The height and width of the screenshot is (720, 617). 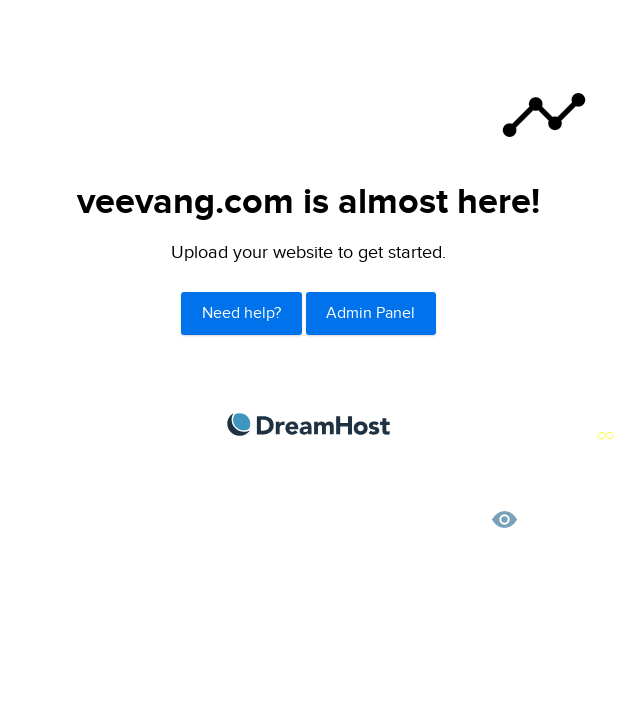 What do you see at coordinates (605, 435) in the screenshot?
I see `toggle infinite loop or repeat mode` at bounding box center [605, 435].